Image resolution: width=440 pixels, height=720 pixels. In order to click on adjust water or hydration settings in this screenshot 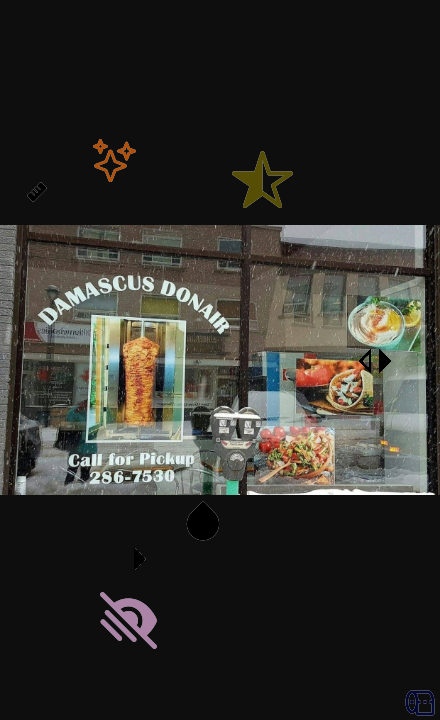, I will do `click(203, 521)`.